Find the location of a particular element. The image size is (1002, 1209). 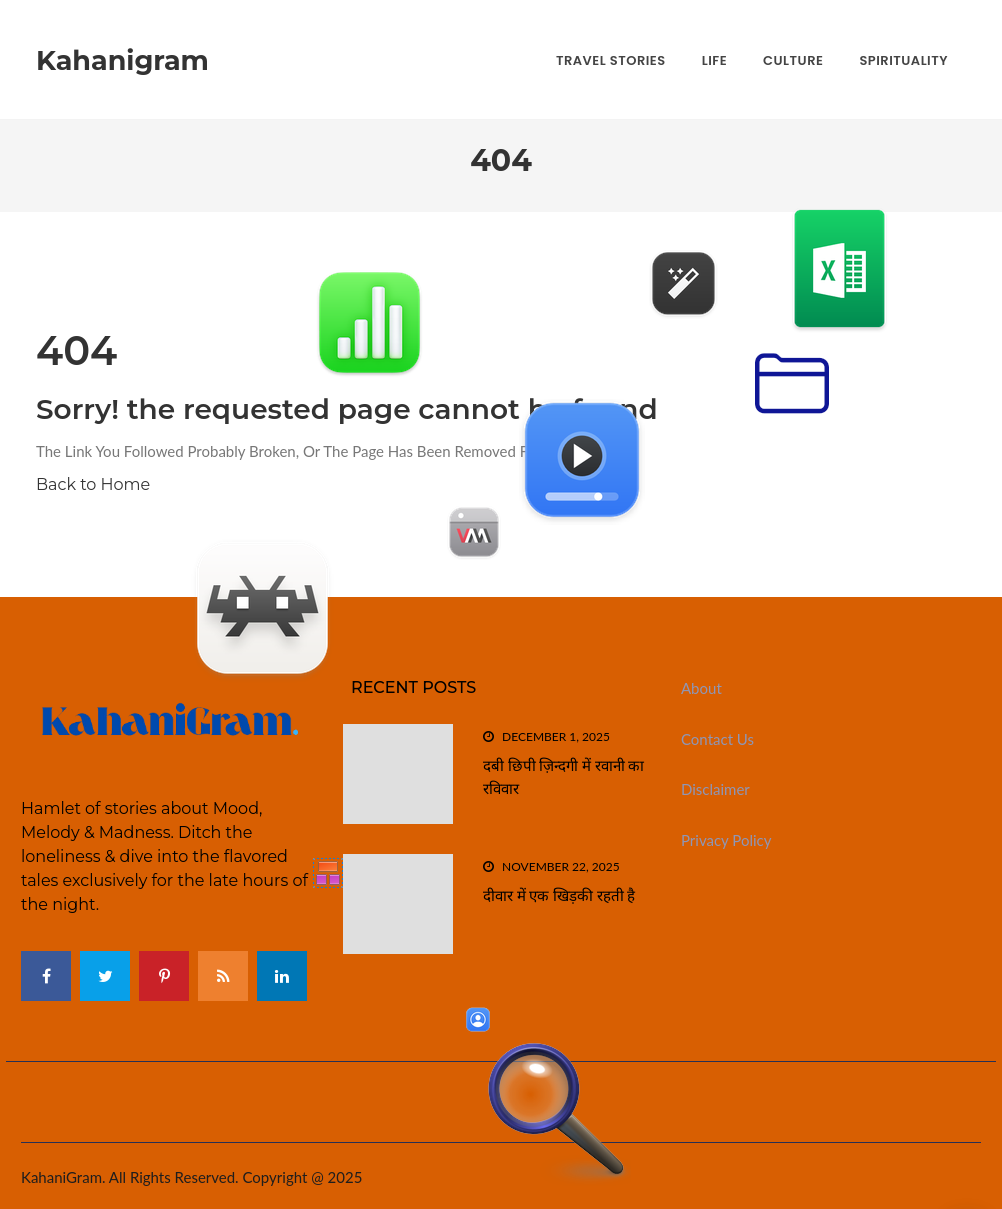

open retroarch emulator app is located at coordinates (262, 608).